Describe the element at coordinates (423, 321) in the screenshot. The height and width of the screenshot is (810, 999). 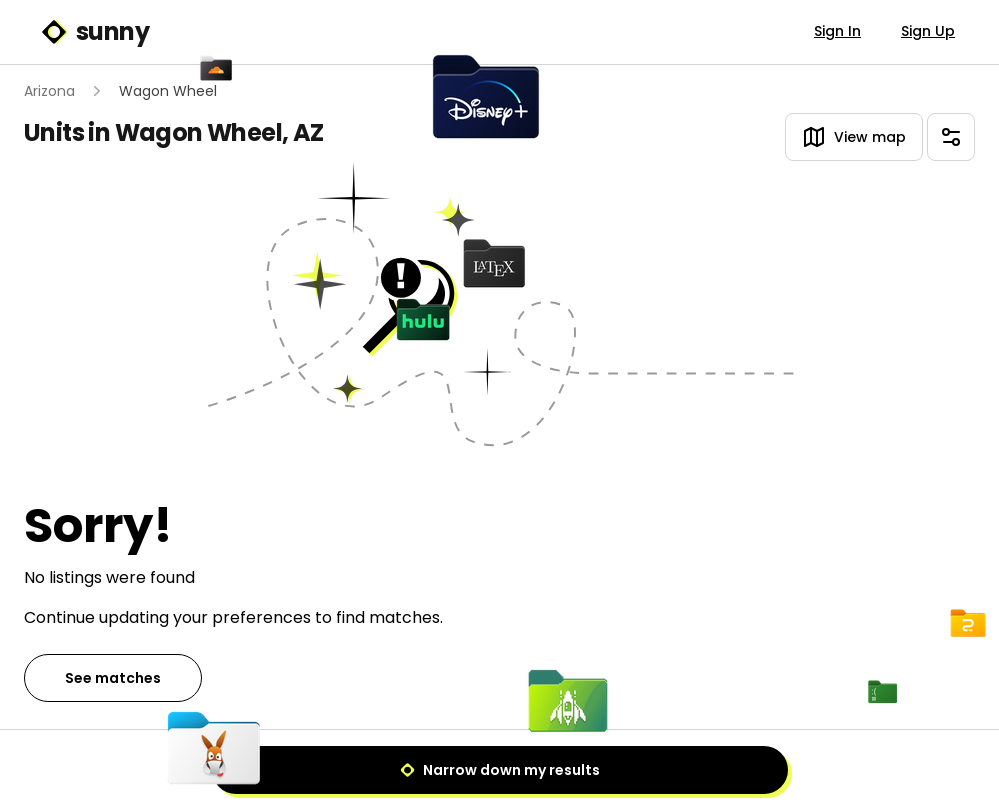
I see `folder containing Hulu app data or downloads` at that location.